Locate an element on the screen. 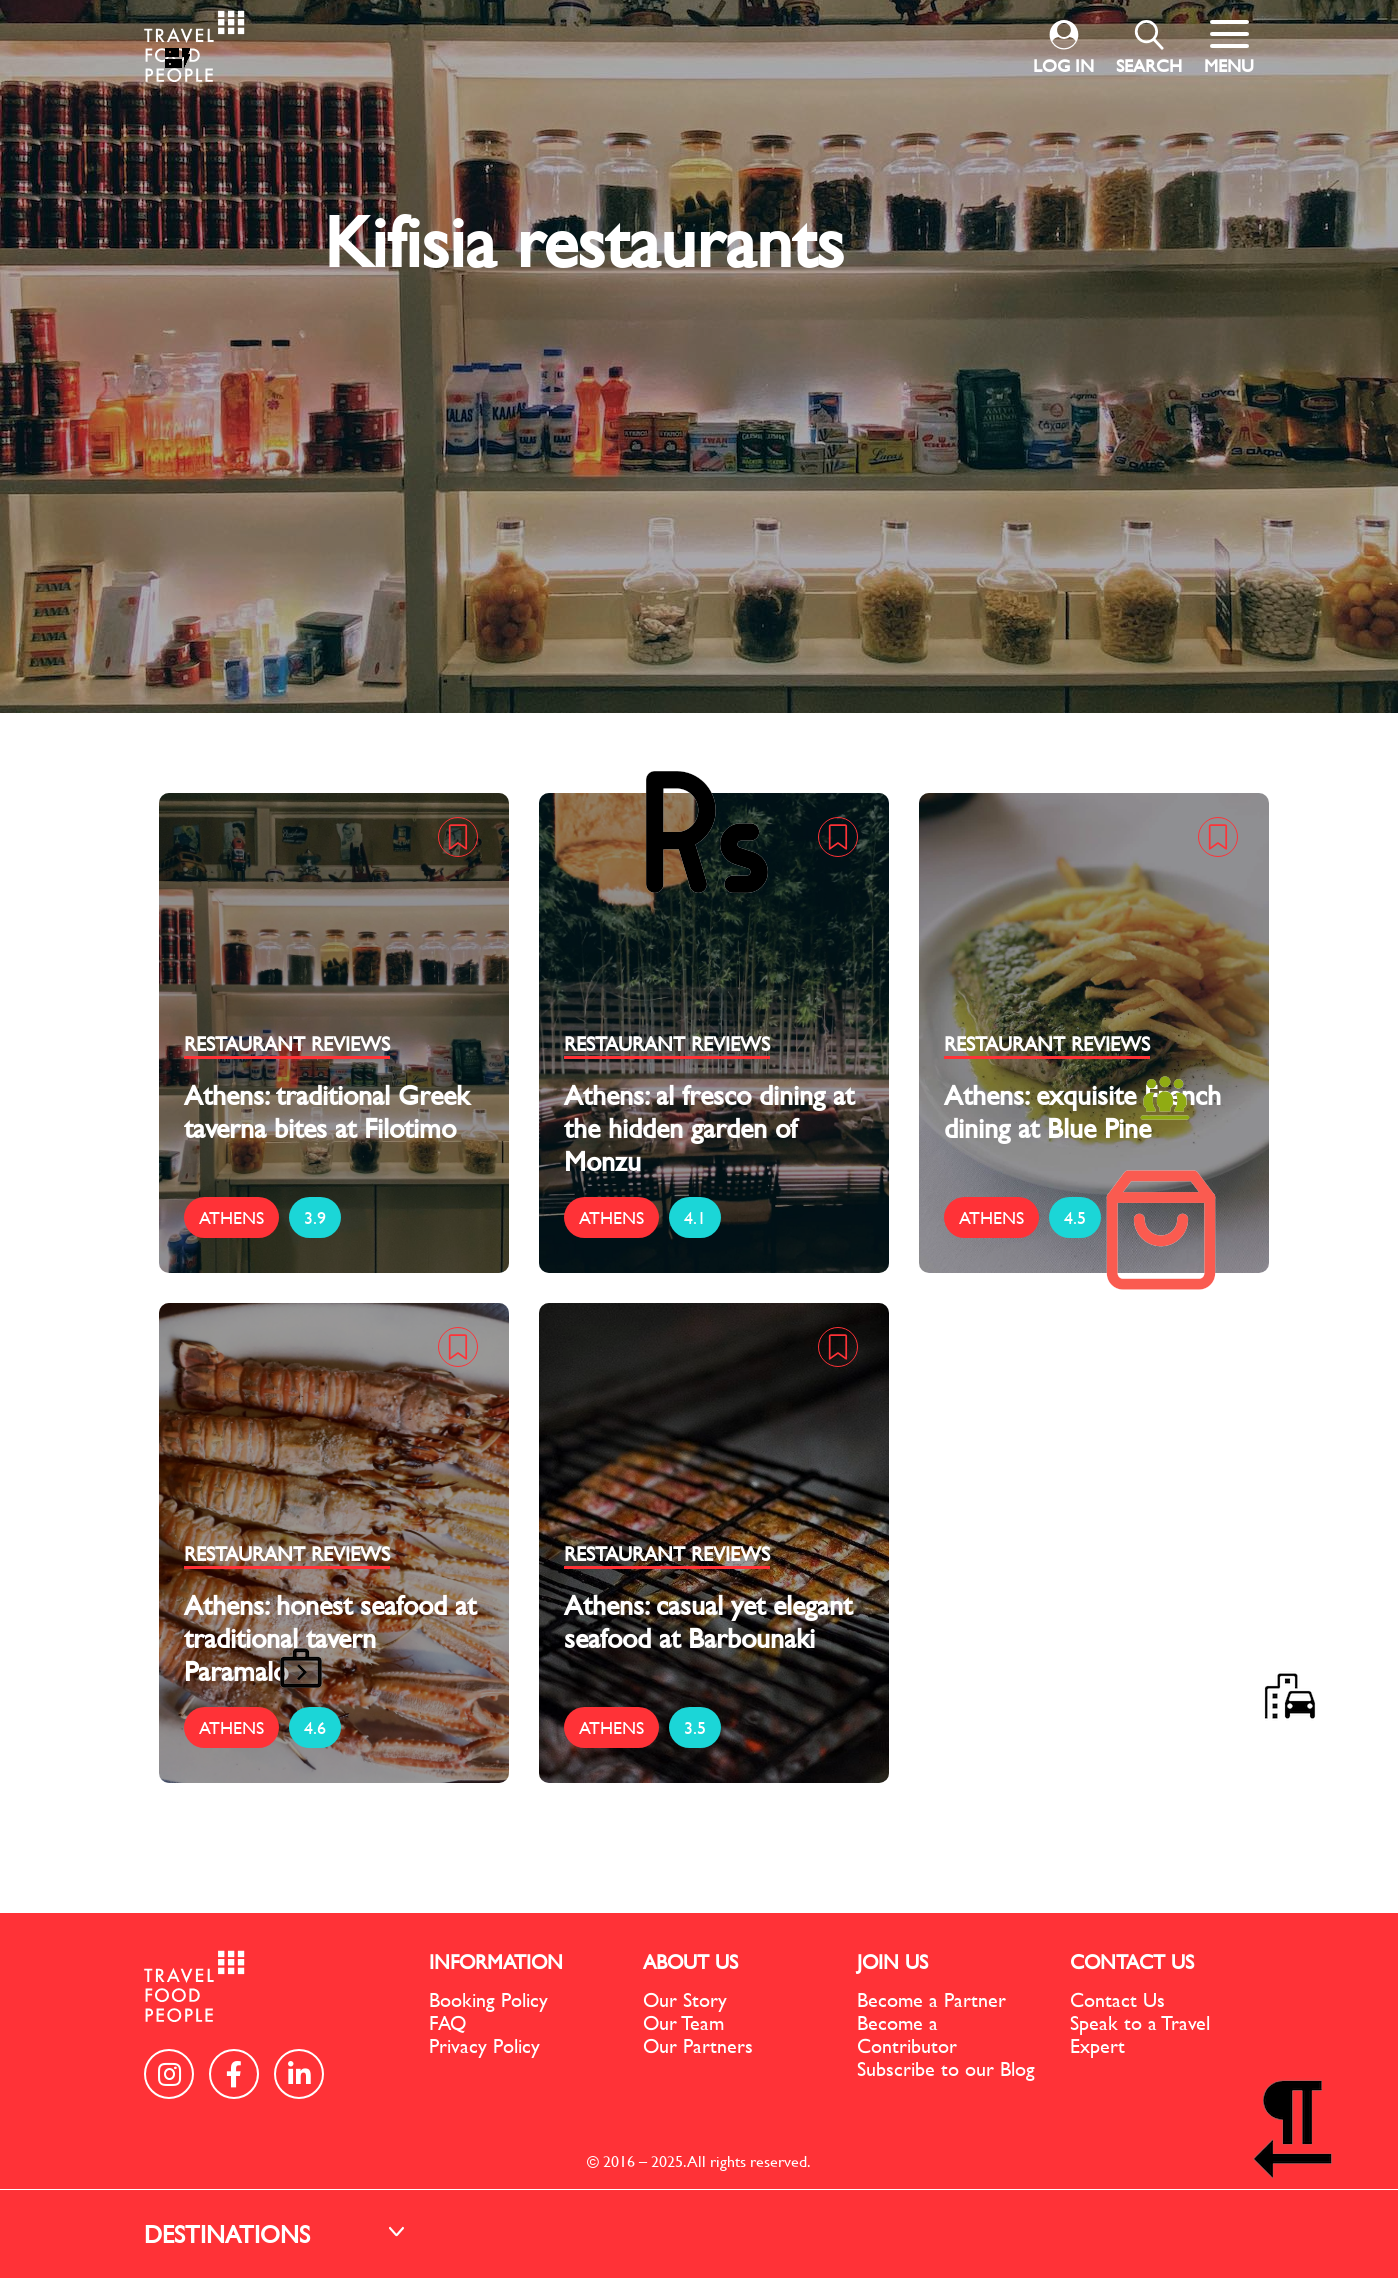  schedule task for next week is located at coordinates (301, 1667).